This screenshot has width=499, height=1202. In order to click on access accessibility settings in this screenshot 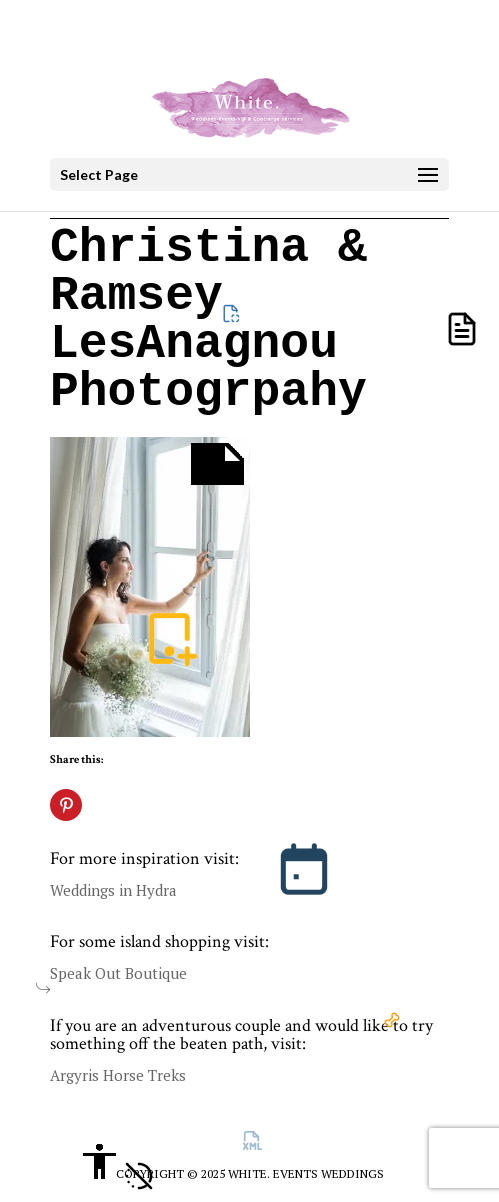, I will do `click(99, 1161)`.